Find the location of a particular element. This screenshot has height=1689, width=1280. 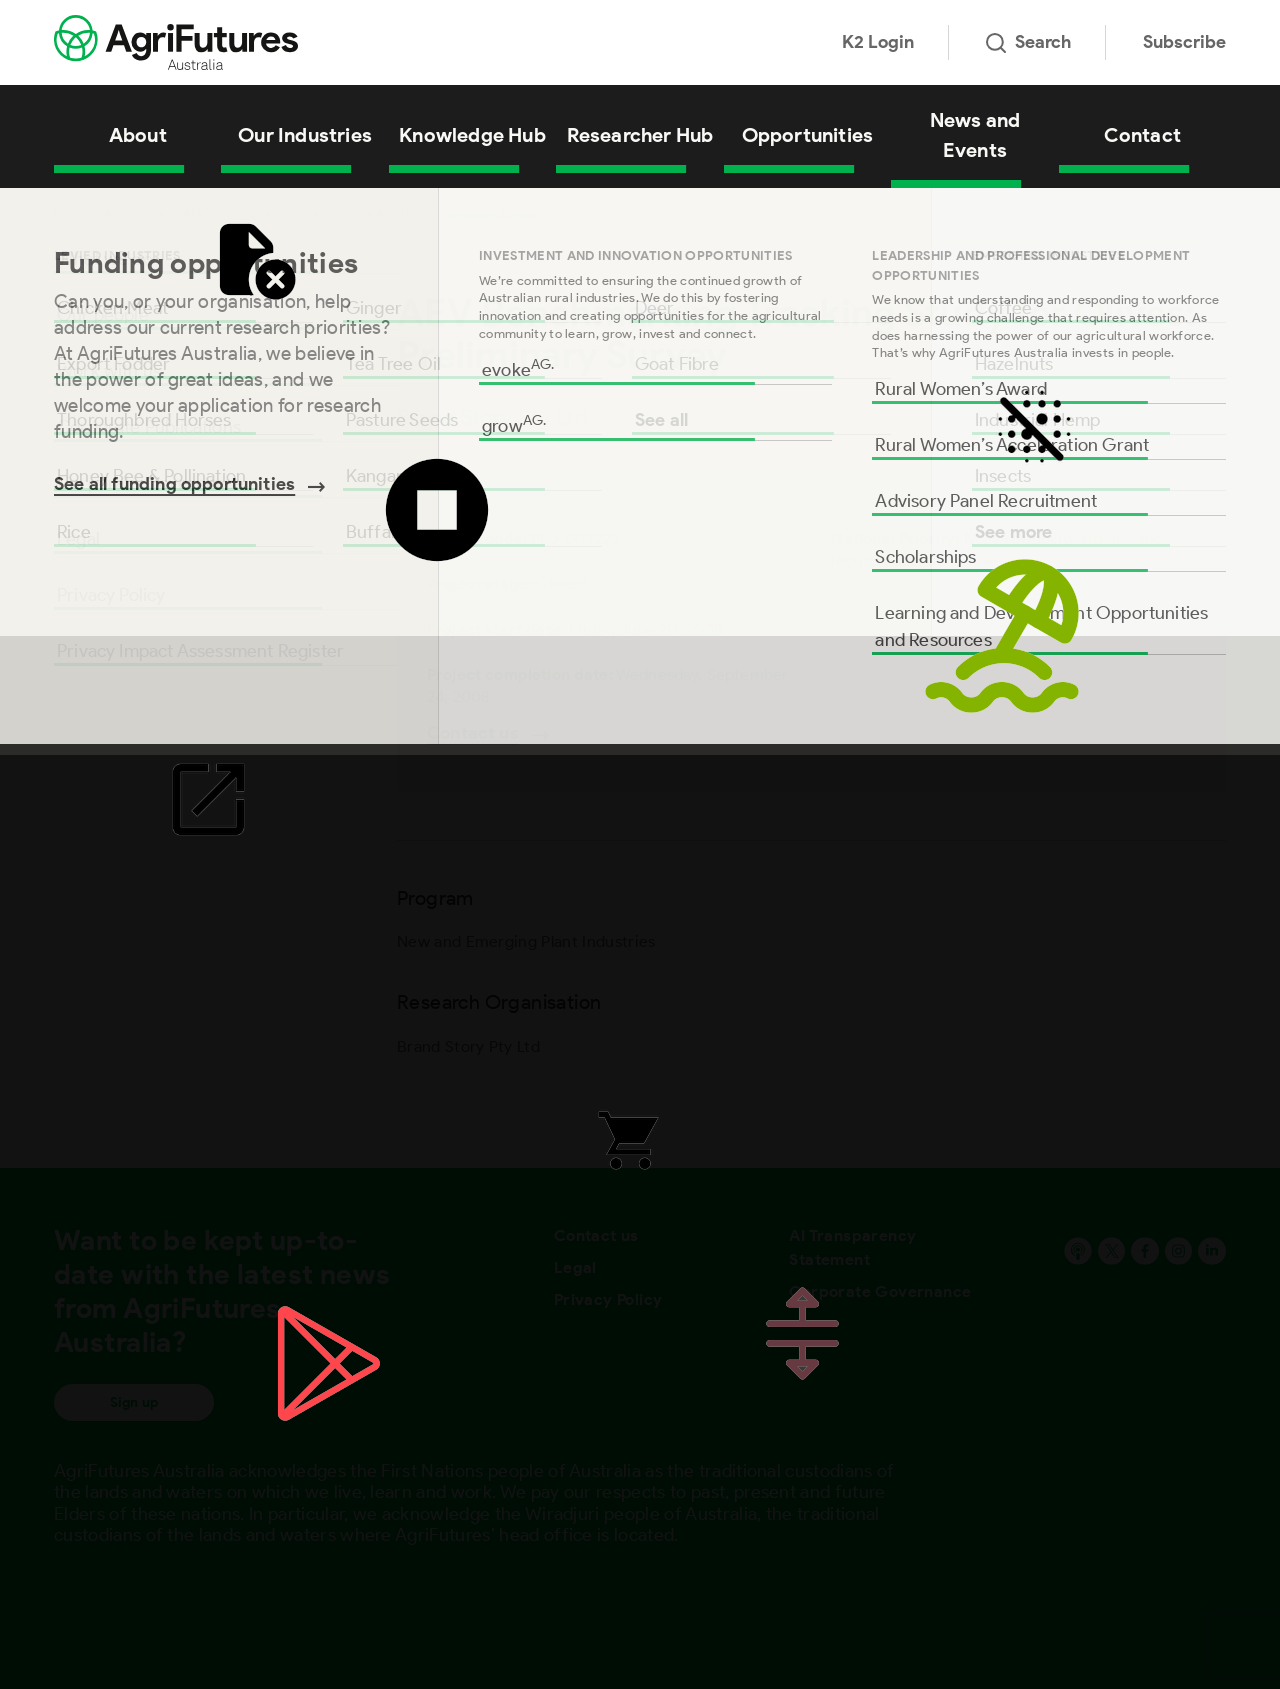

open link in a new tab or window is located at coordinates (208, 799).